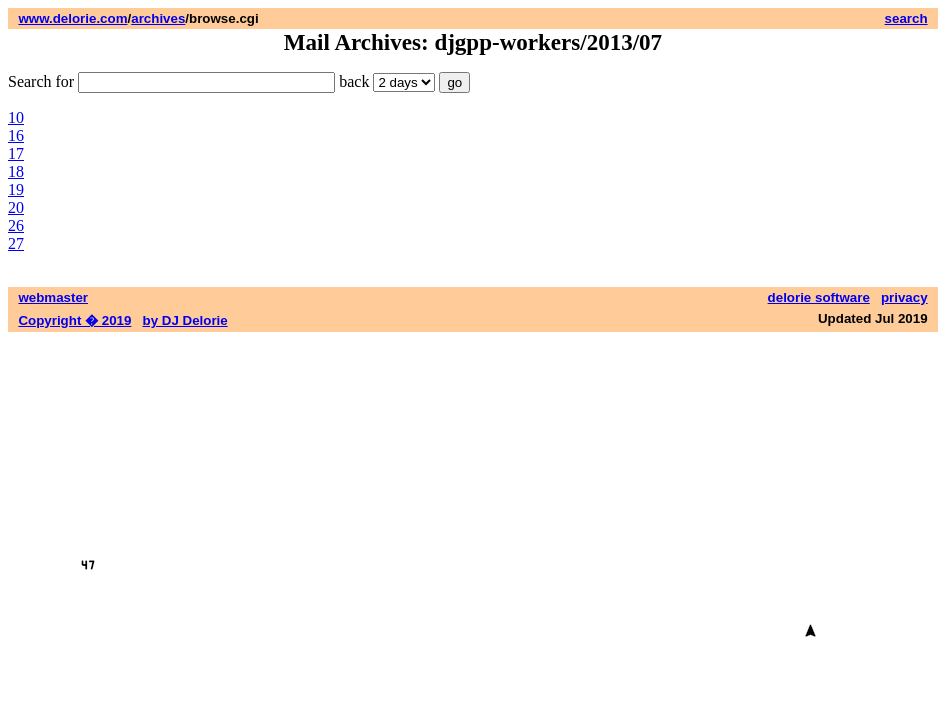 This screenshot has width=946, height=720. What do you see at coordinates (88, 565) in the screenshot?
I see `indicates item number 47 in a list or sequence` at bounding box center [88, 565].